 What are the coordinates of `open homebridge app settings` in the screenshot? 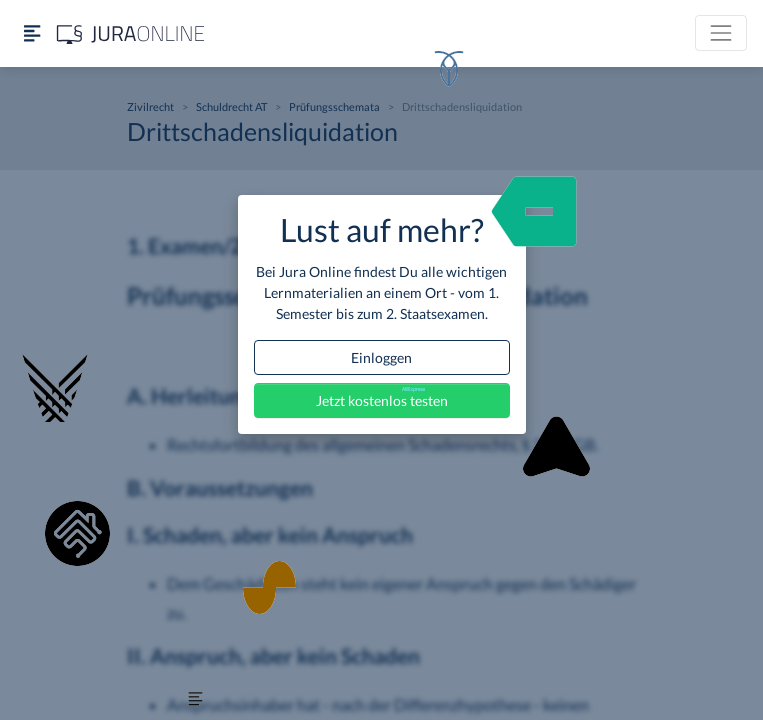 It's located at (77, 533).